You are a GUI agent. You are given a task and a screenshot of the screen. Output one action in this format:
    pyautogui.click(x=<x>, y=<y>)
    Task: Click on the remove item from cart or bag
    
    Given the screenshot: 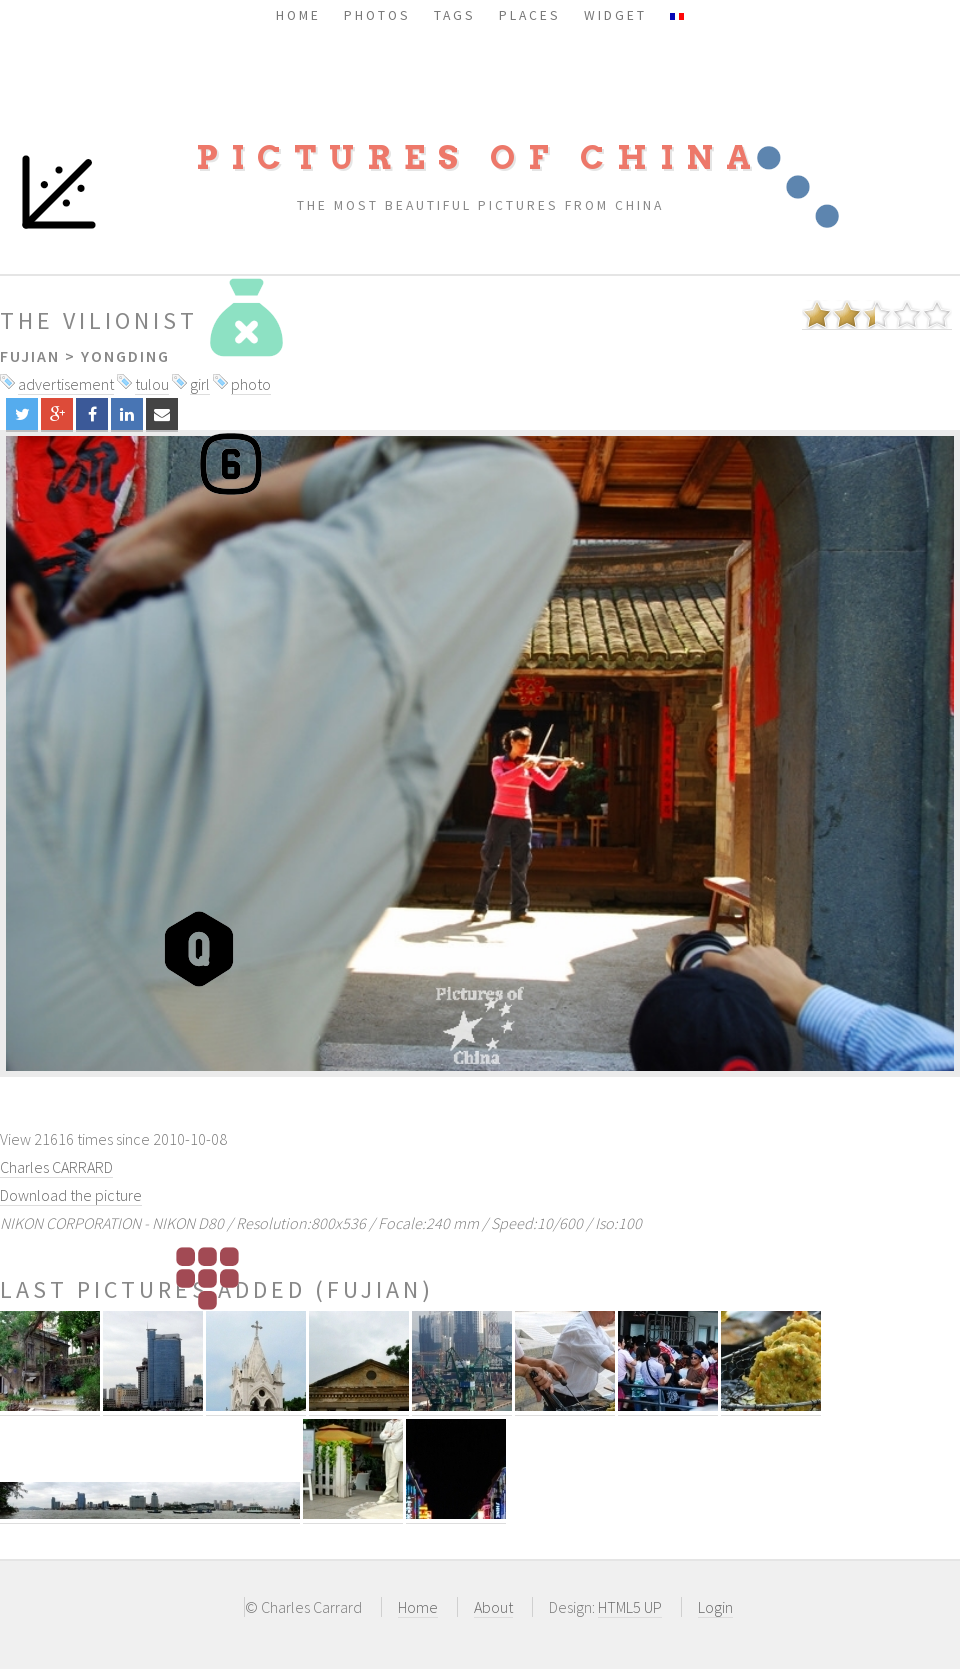 What is the action you would take?
    pyautogui.click(x=246, y=317)
    